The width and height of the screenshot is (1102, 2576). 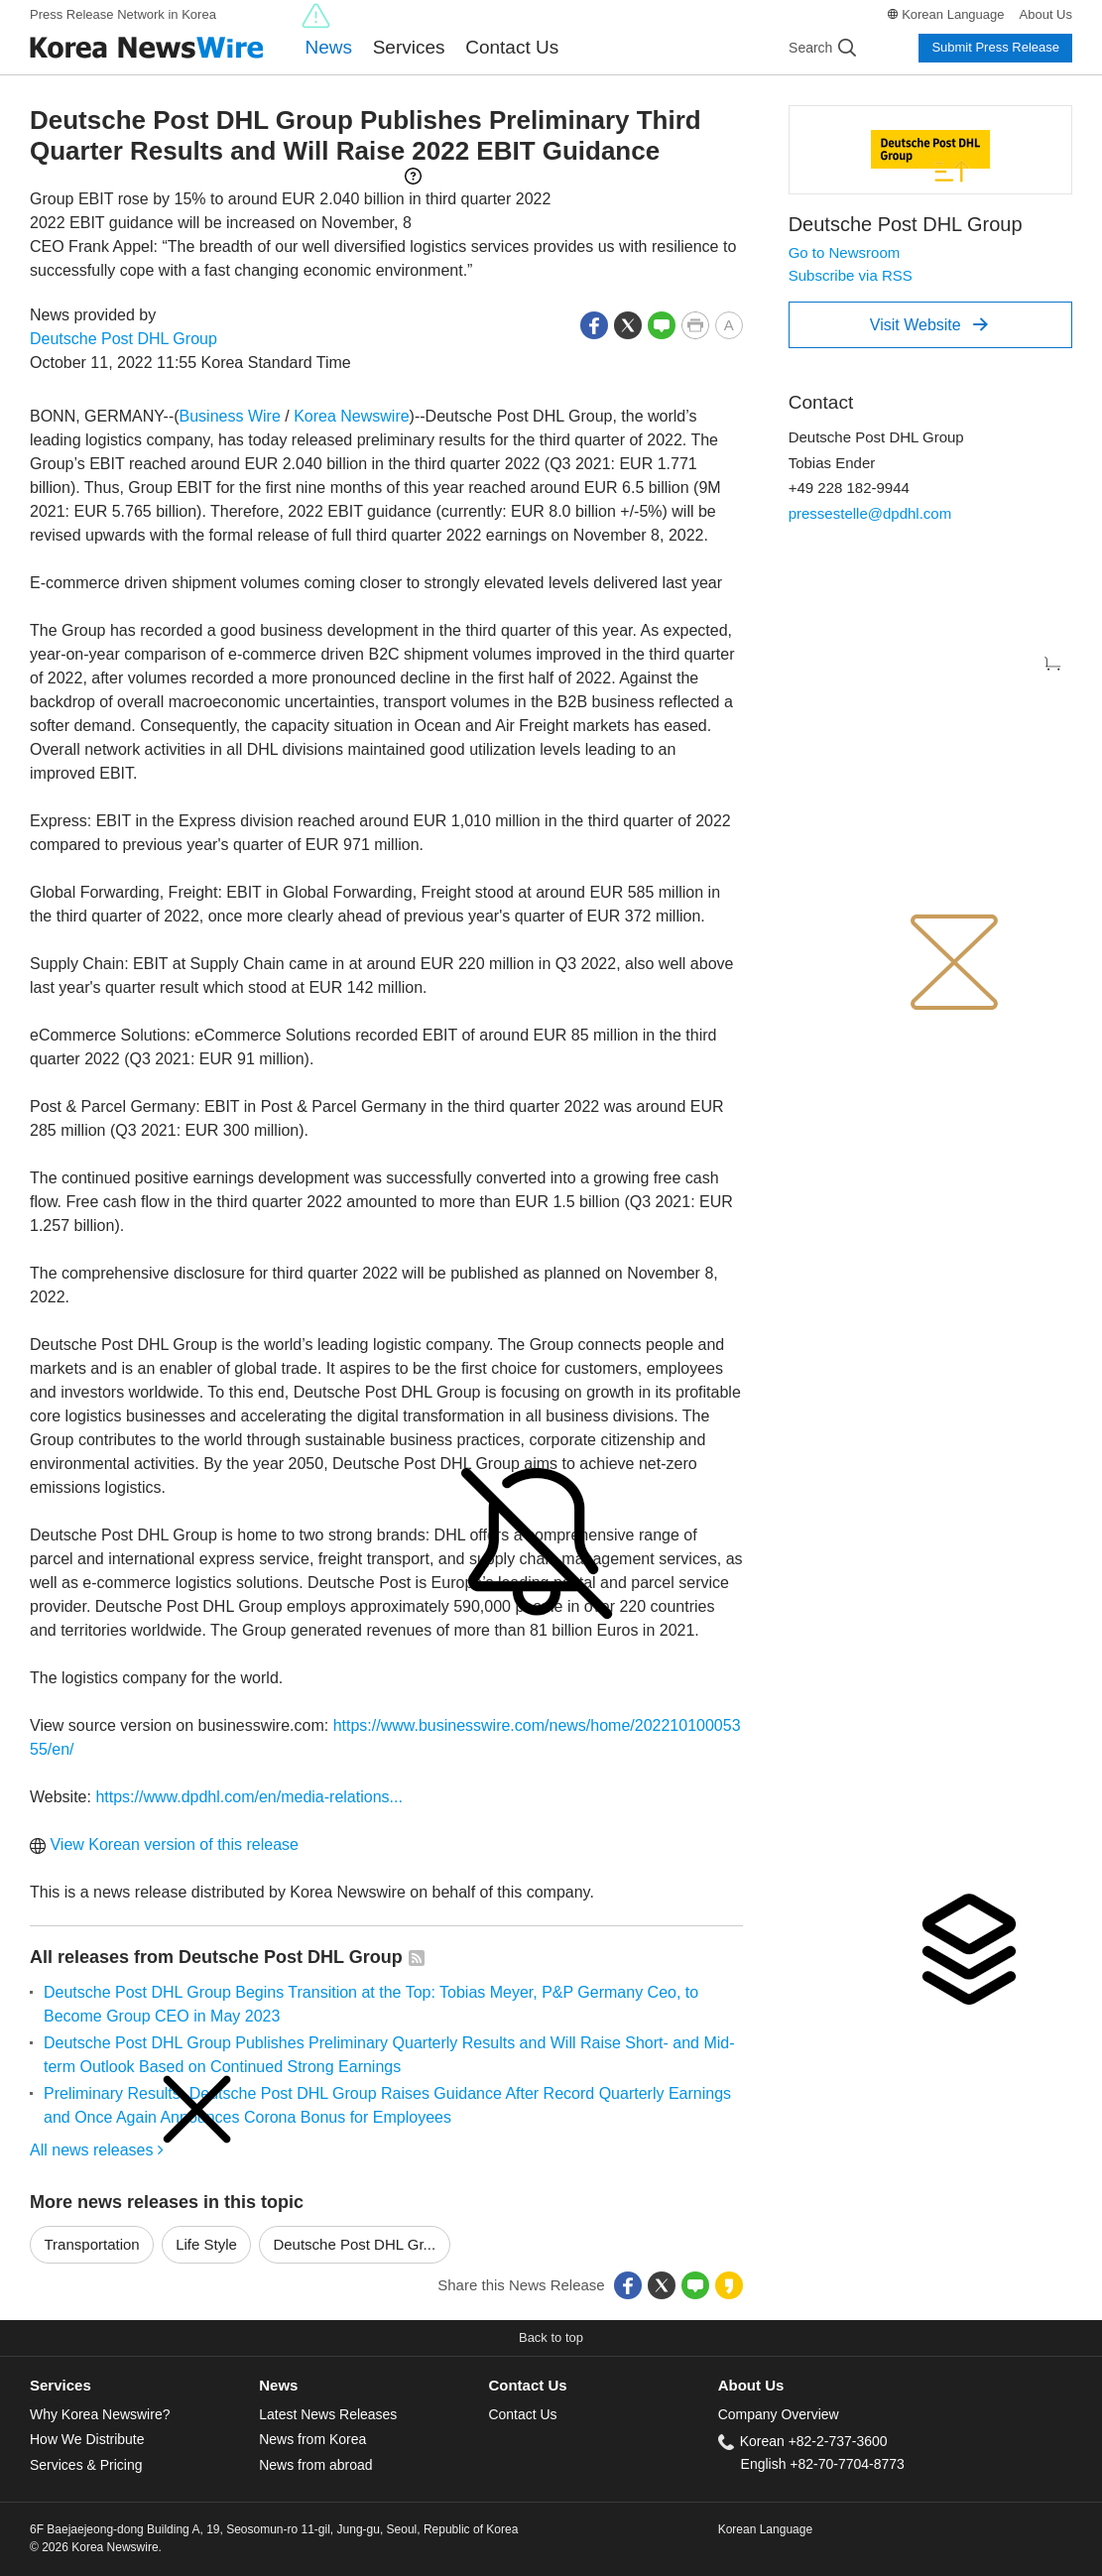 What do you see at coordinates (954, 962) in the screenshot?
I see `indicates loading or processing in progress` at bounding box center [954, 962].